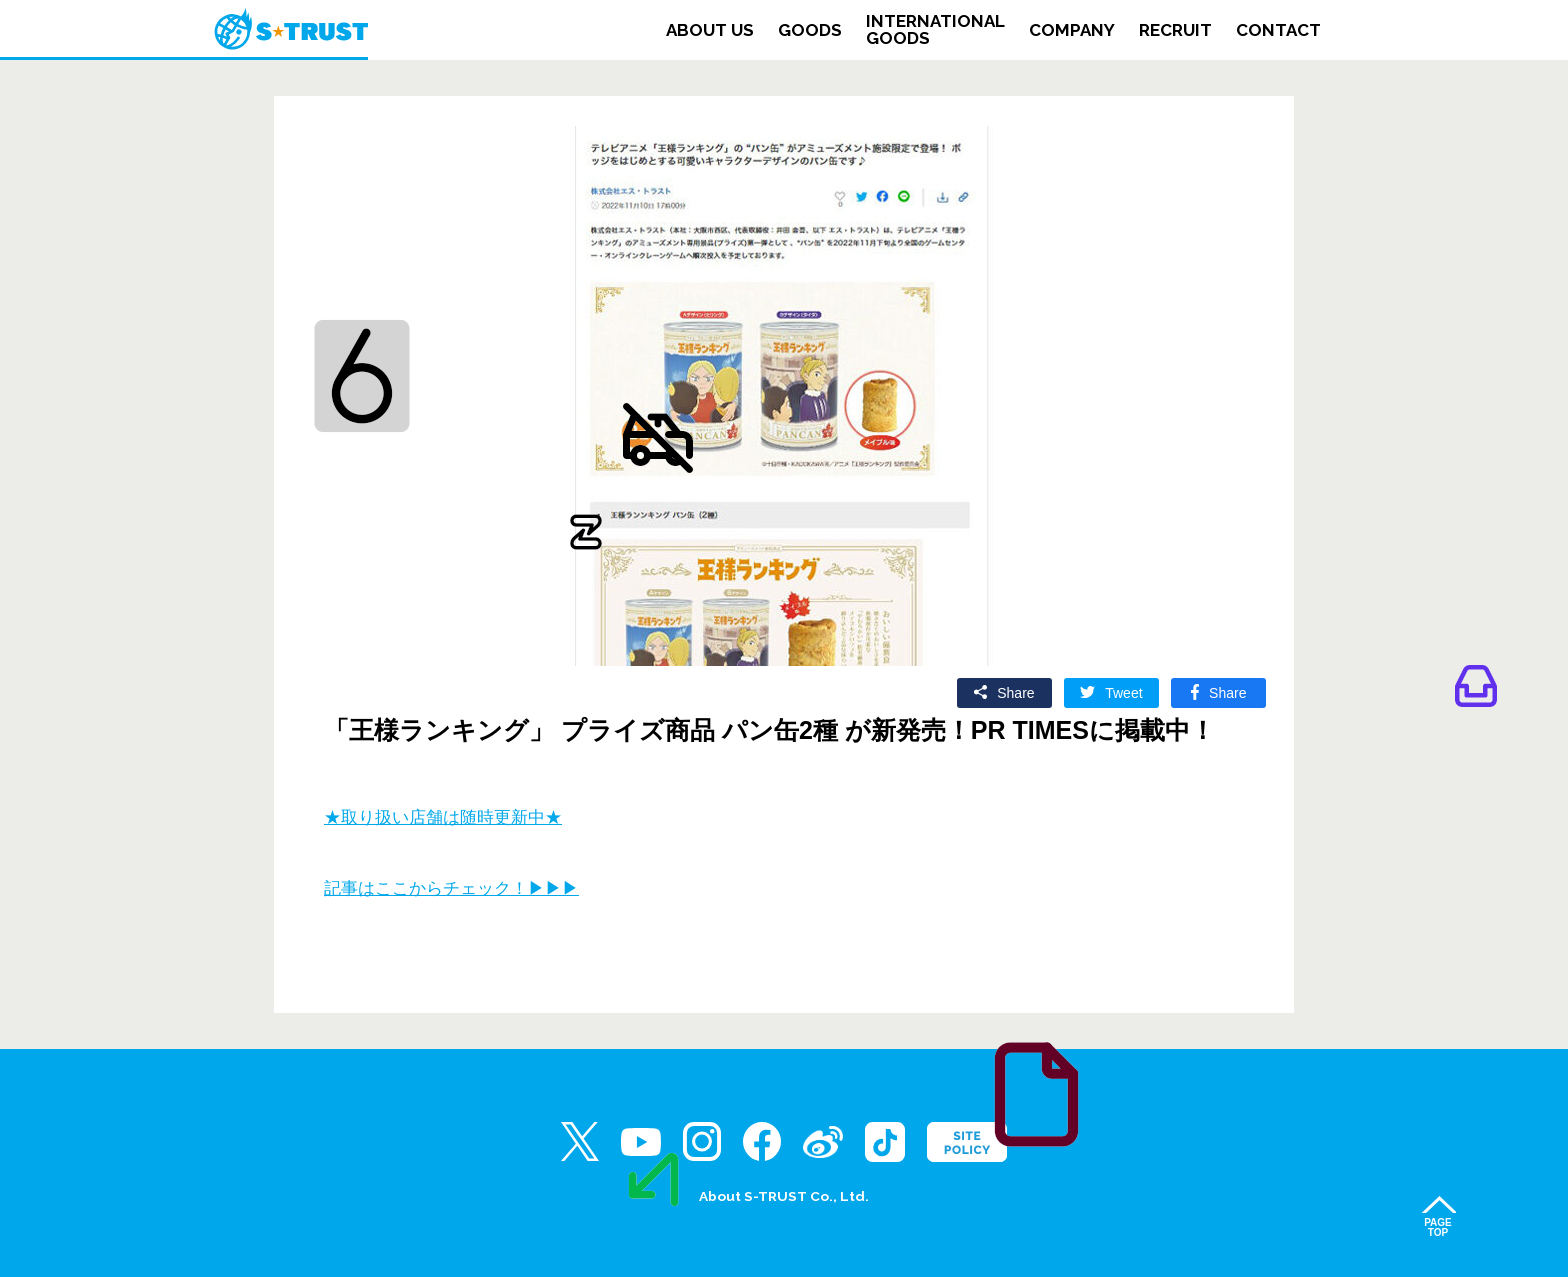 The height and width of the screenshot is (1277, 1568). I want to click on indicates step six in a multi-step process, so click(362, 376).